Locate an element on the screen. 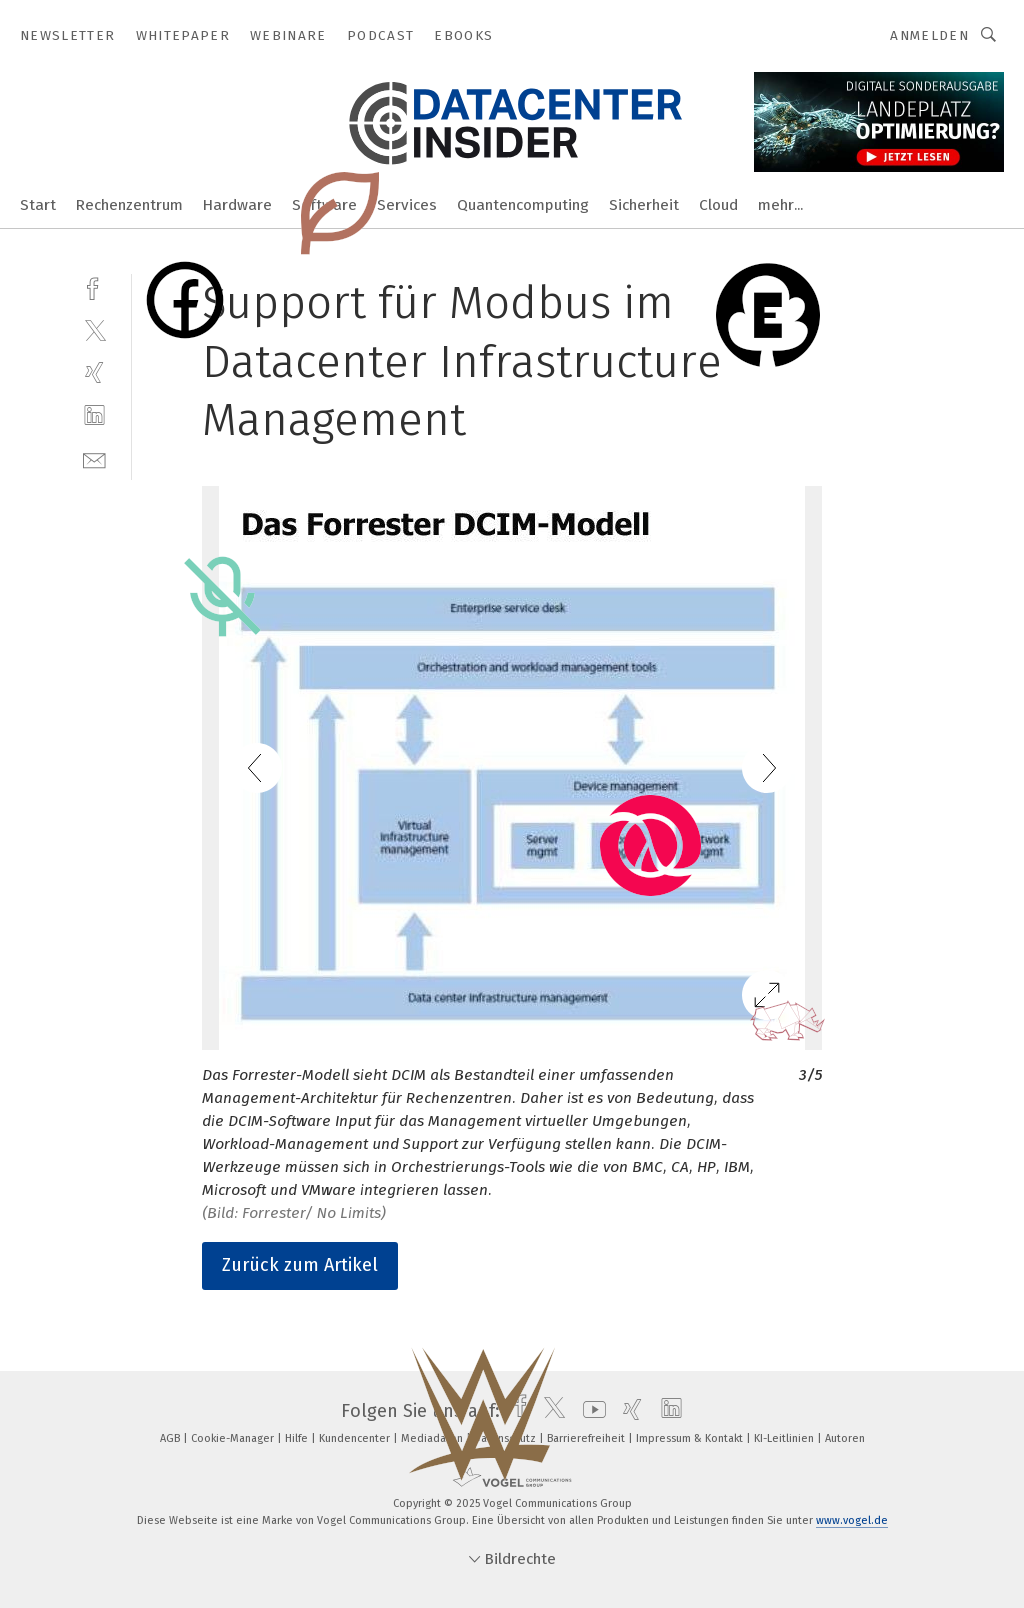  open ecosia search engine is located at coordinates (768, 315).